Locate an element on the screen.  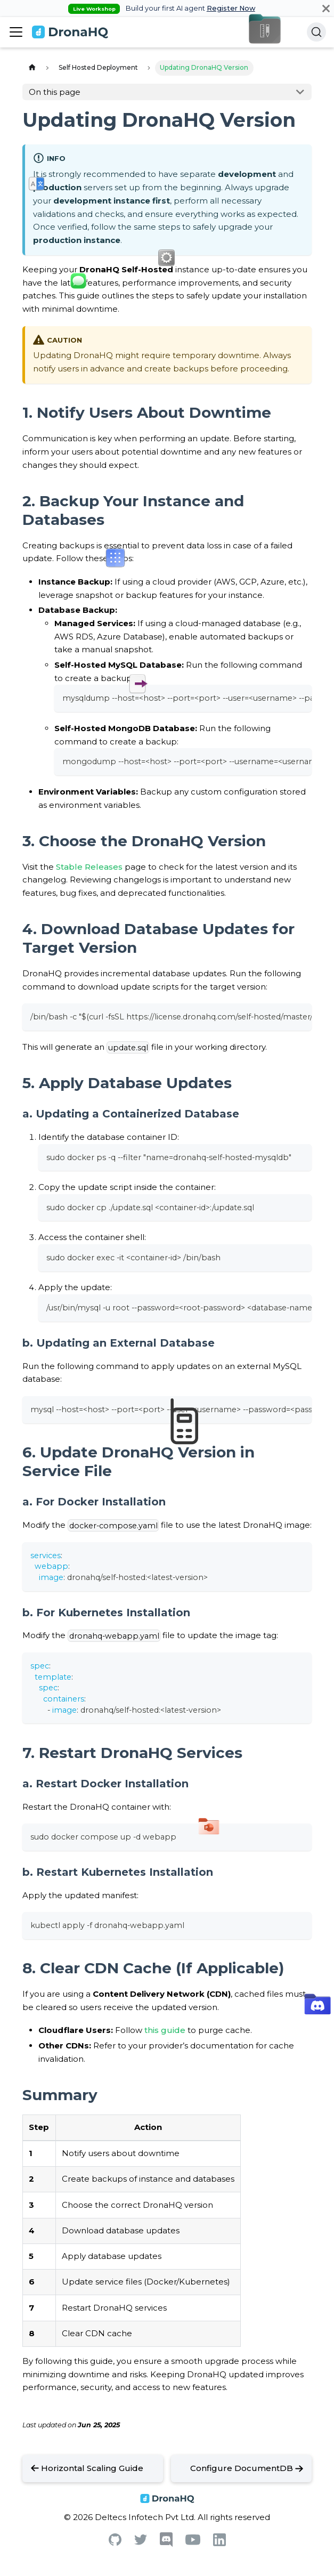
folder for discord-related files is located at coordinates (317, 2005).